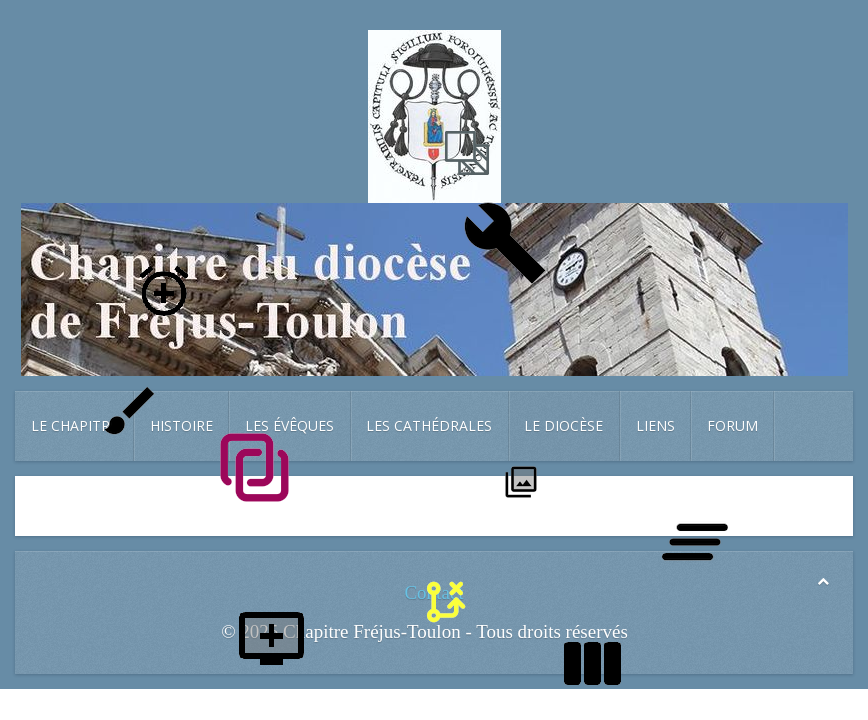 Image resolution: width=868 pixels, height=720 pixels. Describe the element at coordinates (254, 467) in the screenshot. I see `view linked or connected layers` at that location.